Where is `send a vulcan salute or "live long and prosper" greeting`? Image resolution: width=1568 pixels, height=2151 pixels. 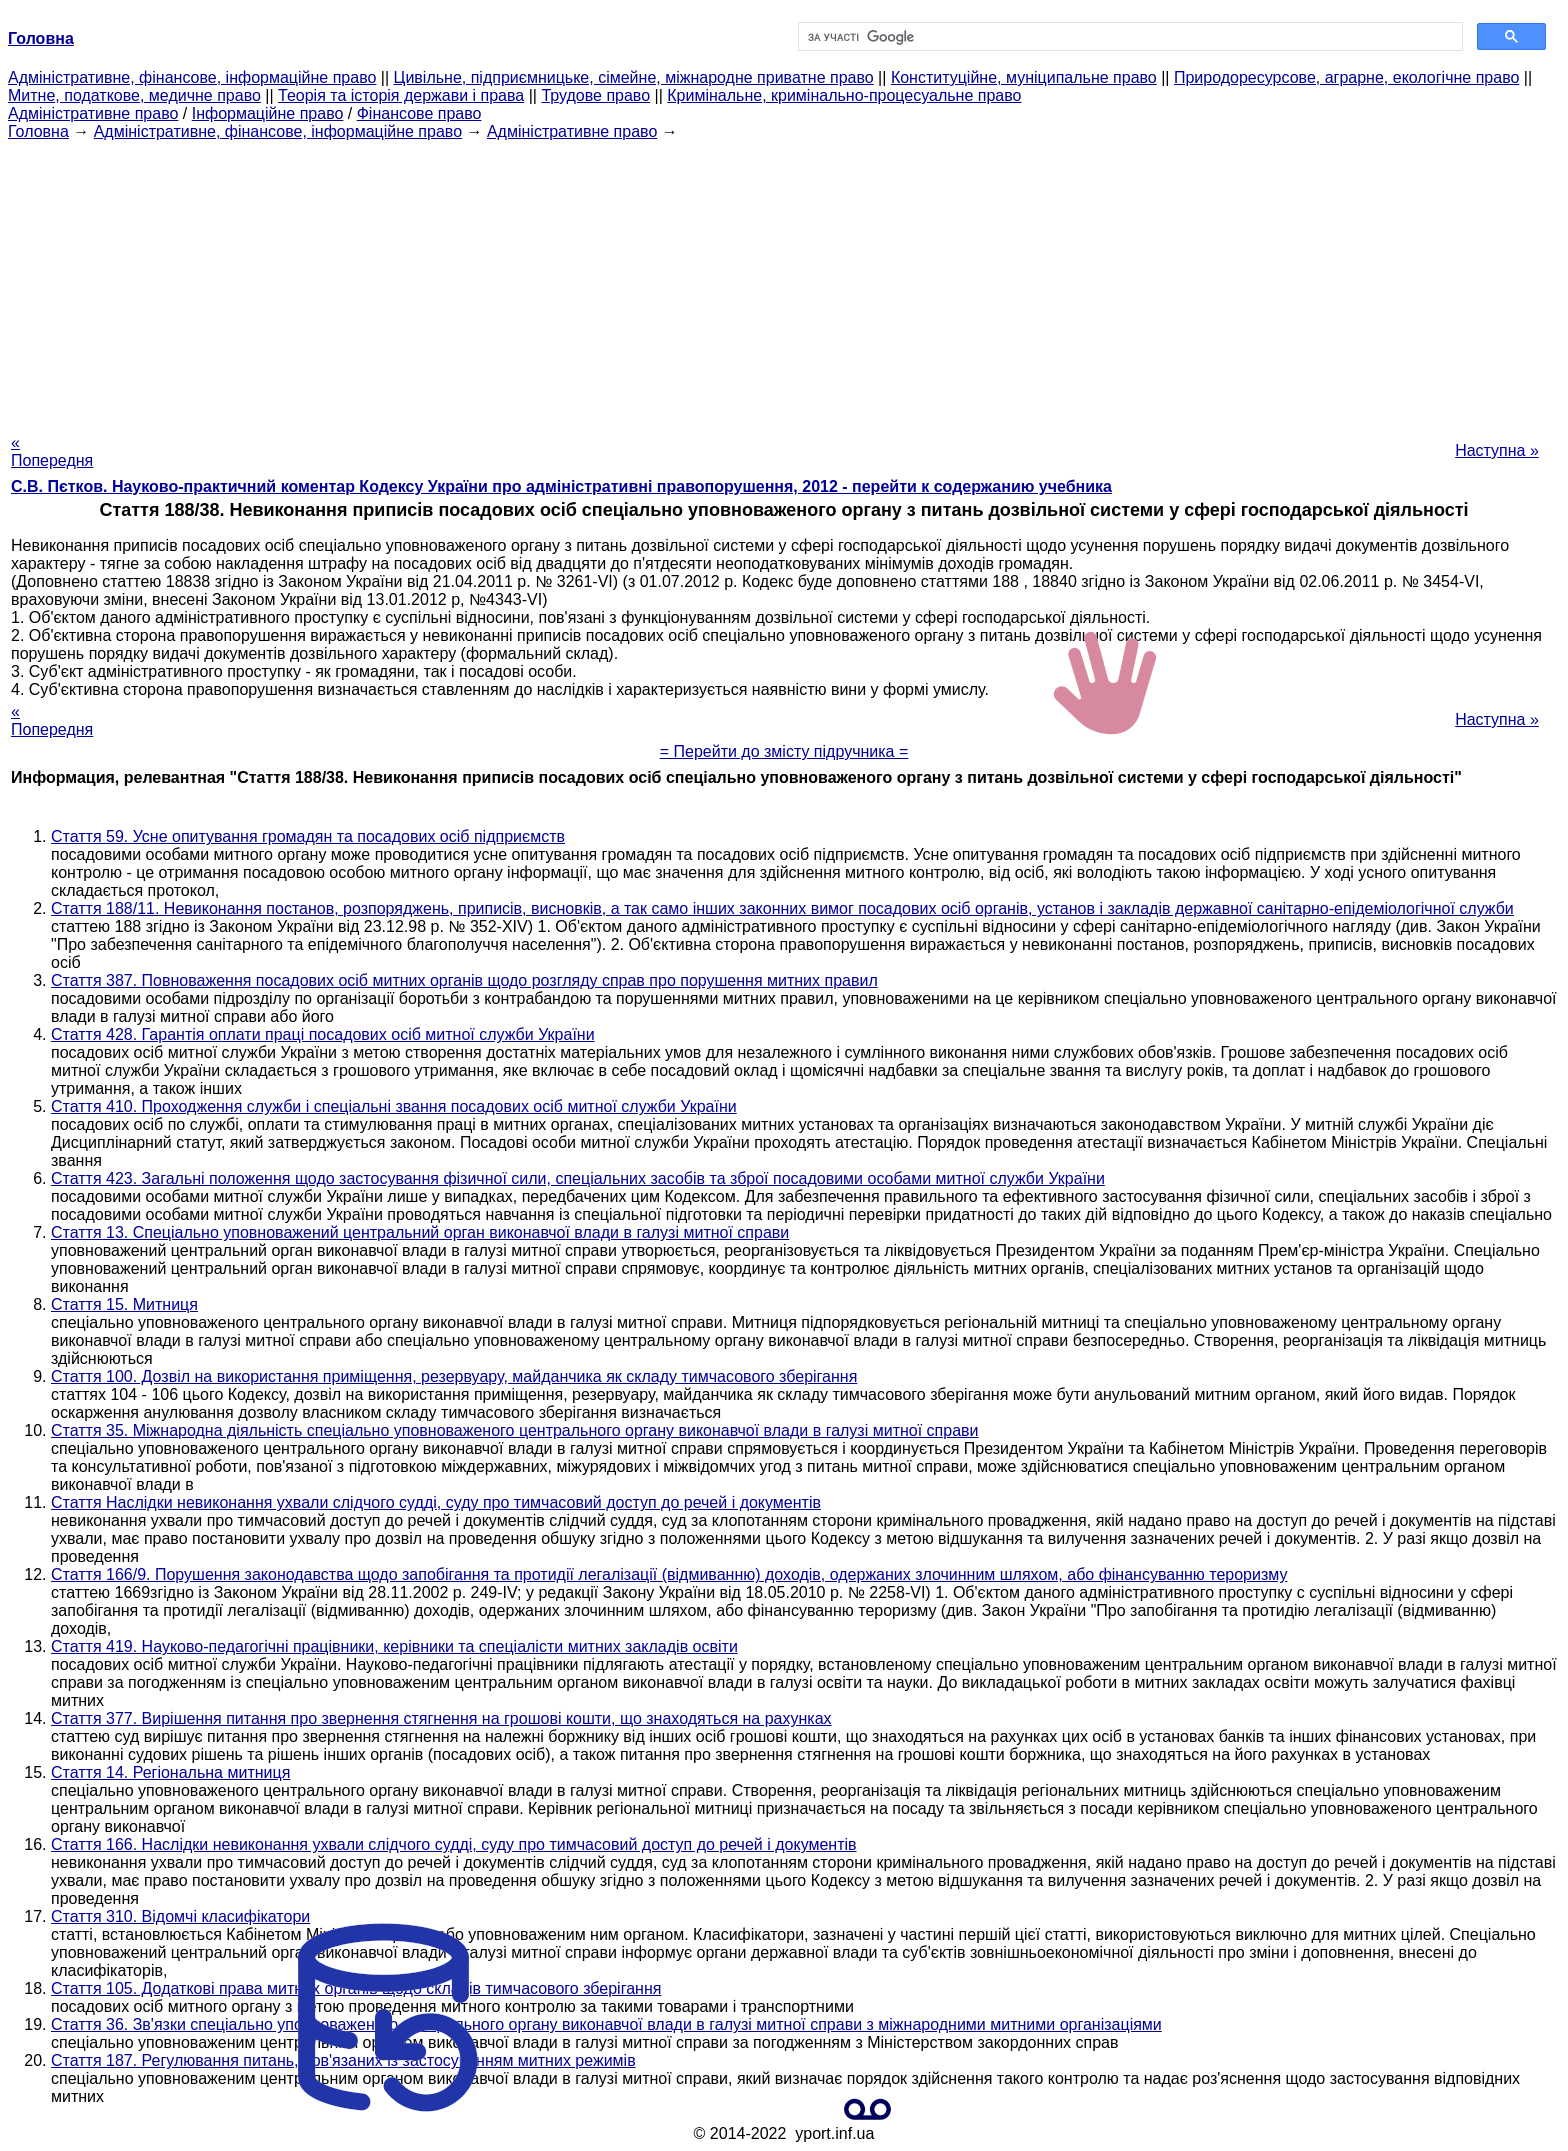
send a vulcan salute or "live long and prosper" greeting is located at coordinates (1105, 683).